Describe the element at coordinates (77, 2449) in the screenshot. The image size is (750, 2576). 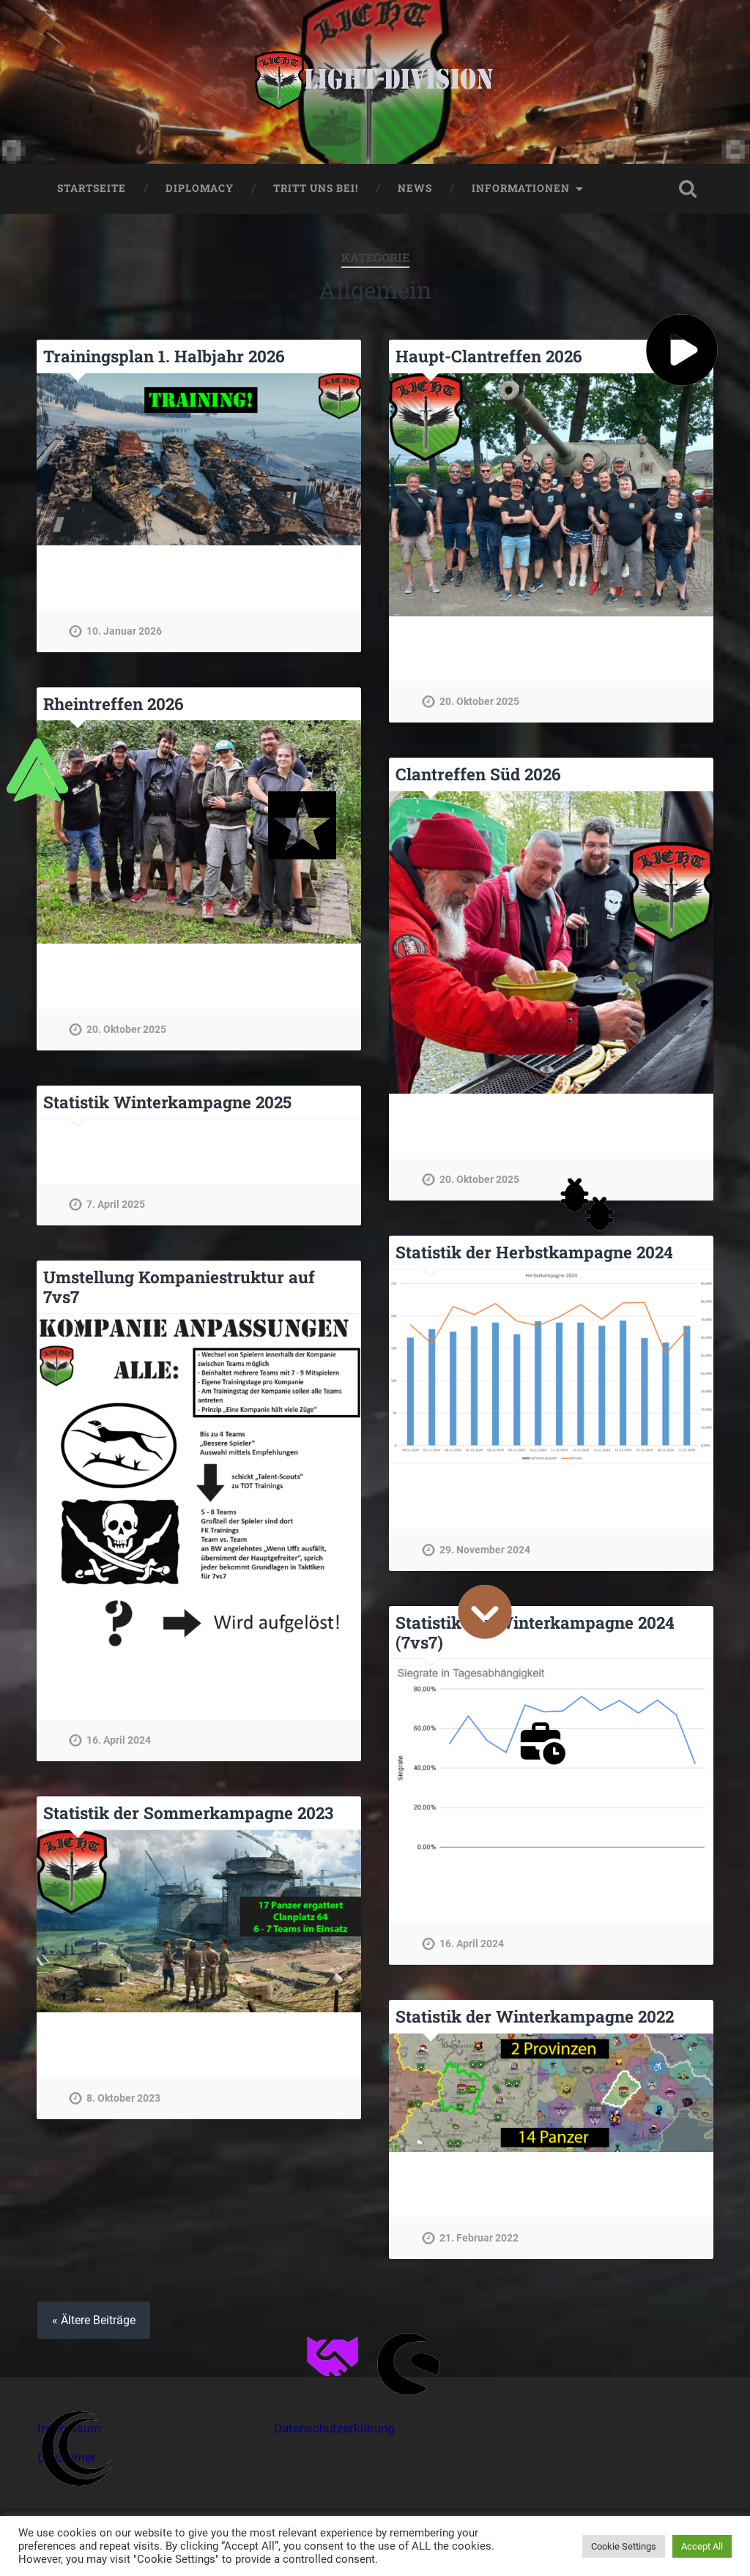
I see `contributor covenant logo indicating a code of conduct for open source projects` at that location.